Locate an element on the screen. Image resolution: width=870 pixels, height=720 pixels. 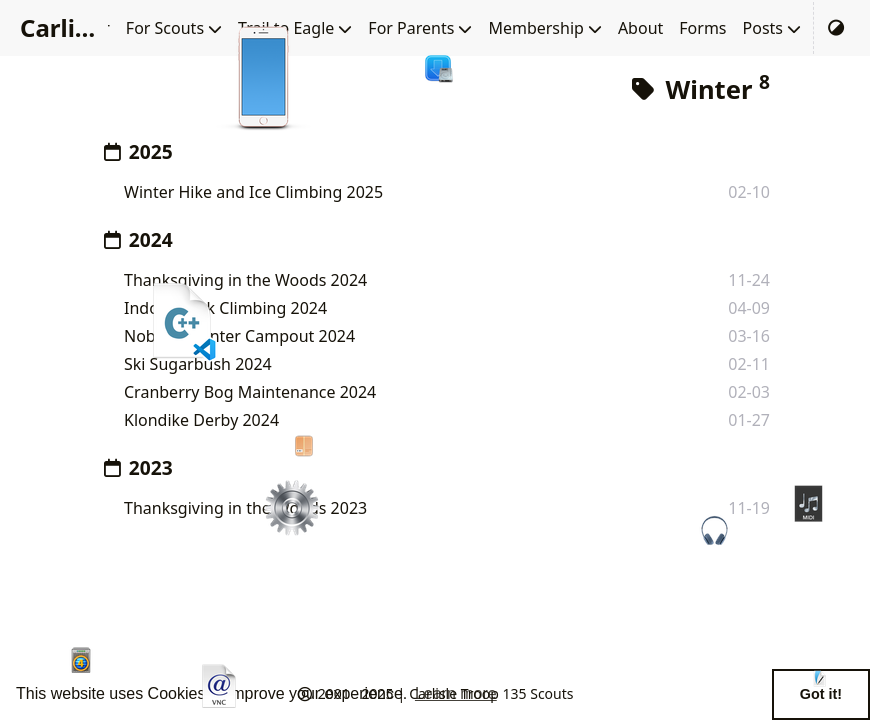
a scribus document file is located at coordinates (811, 679).